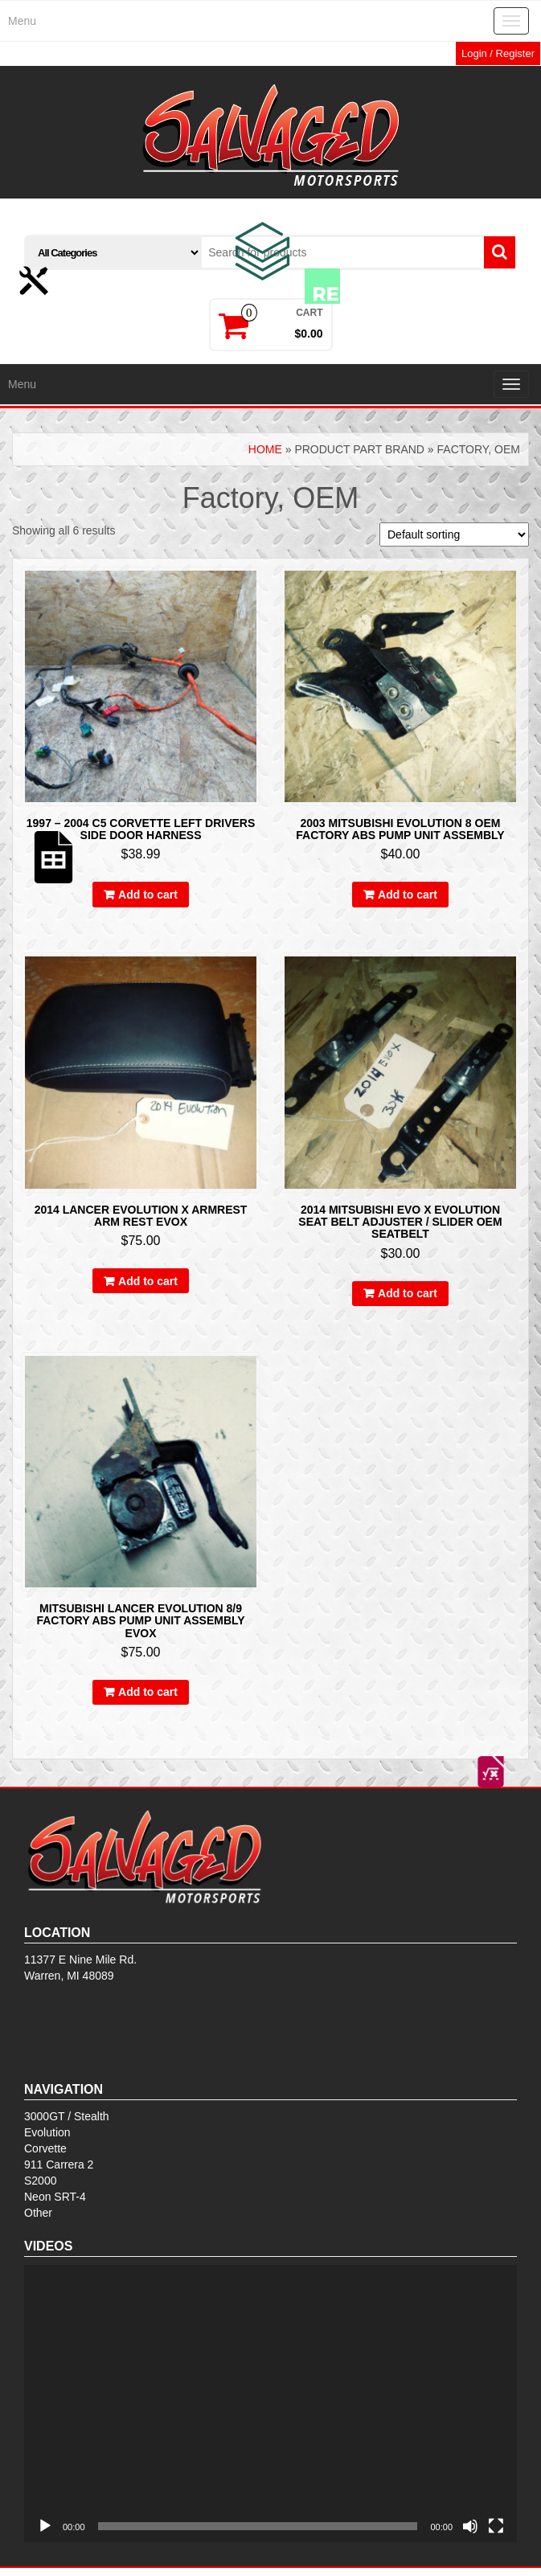 The image size is (541, 2576). What do you see at coordinates (490, 1771) in the screenshot?
I see `open LibreOffice Math application` at bounding box center [490, 1771].